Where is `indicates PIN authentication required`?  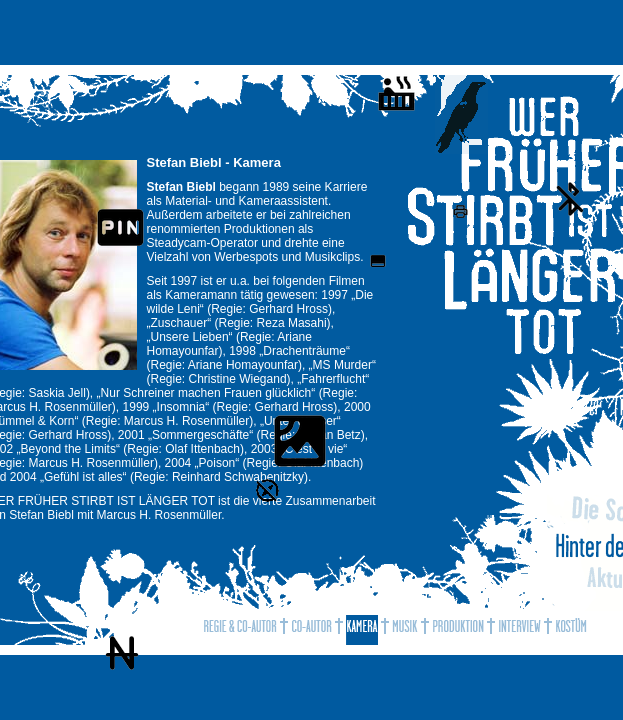
indicates PIN authentication required is located at coordinates (120, 227).